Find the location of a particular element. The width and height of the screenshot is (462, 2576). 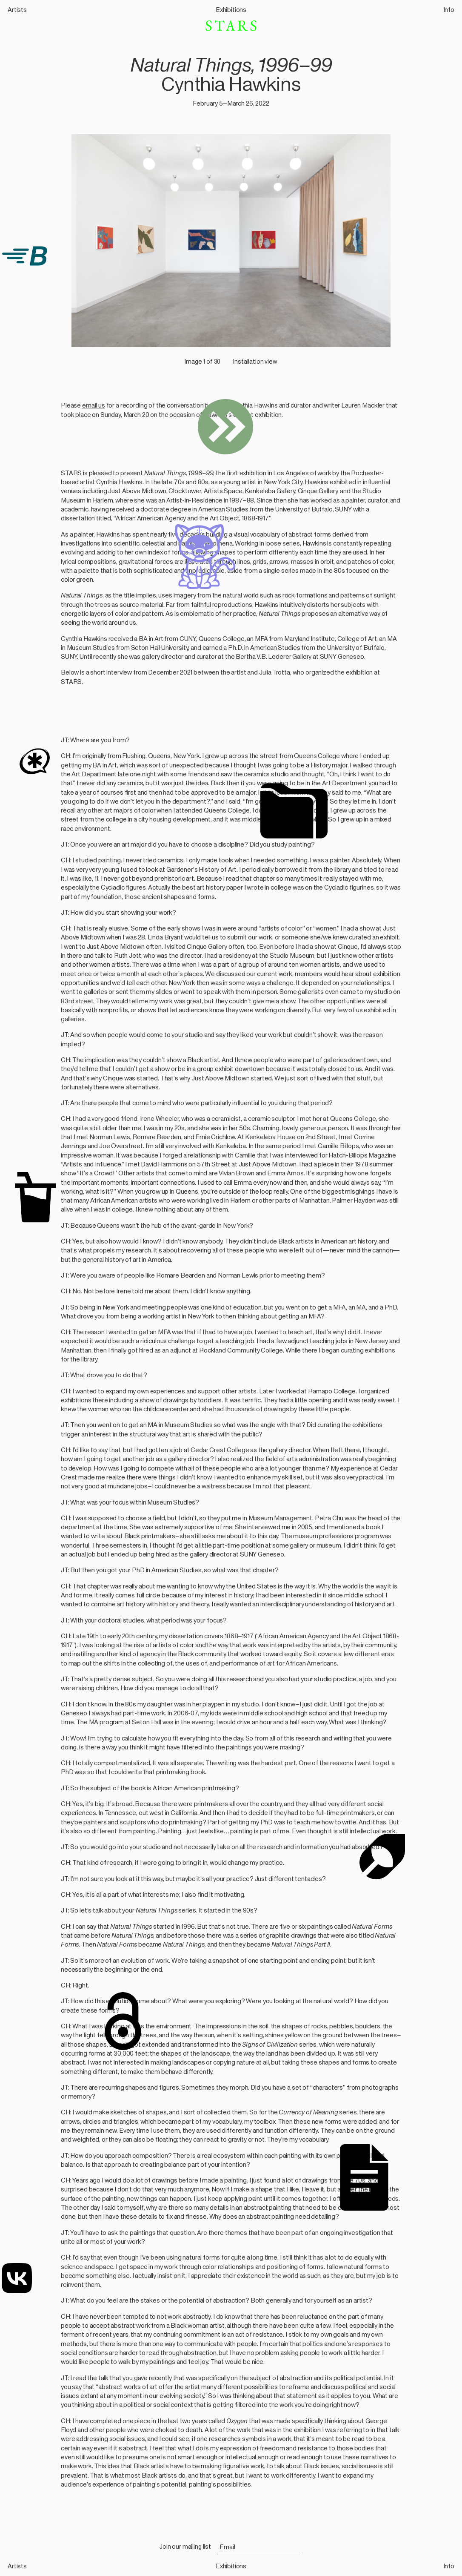

esbuild JavaScript bundler logo is located at coordinates (225, 427).